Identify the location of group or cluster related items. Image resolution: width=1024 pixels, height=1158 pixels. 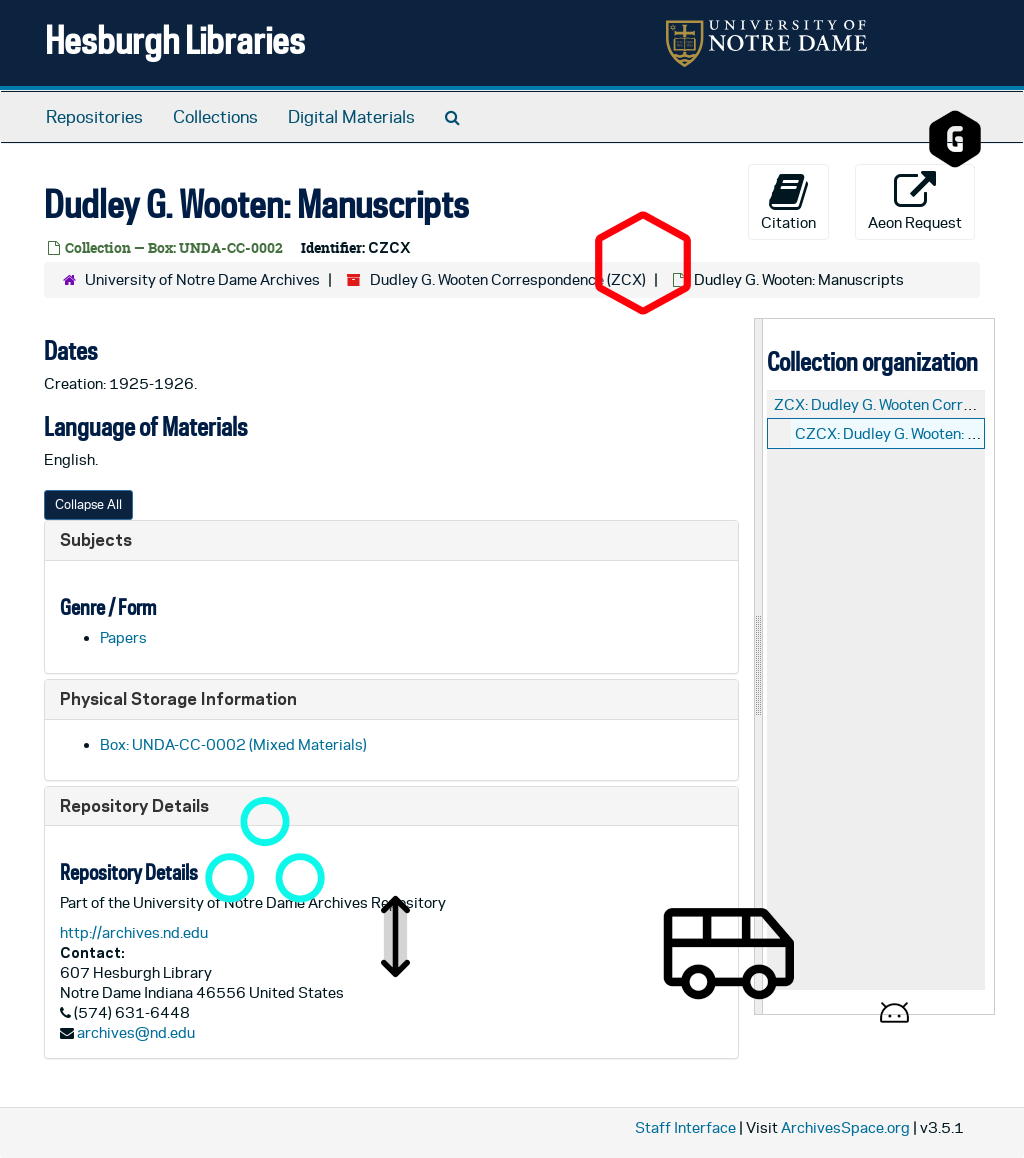
(265, 852).